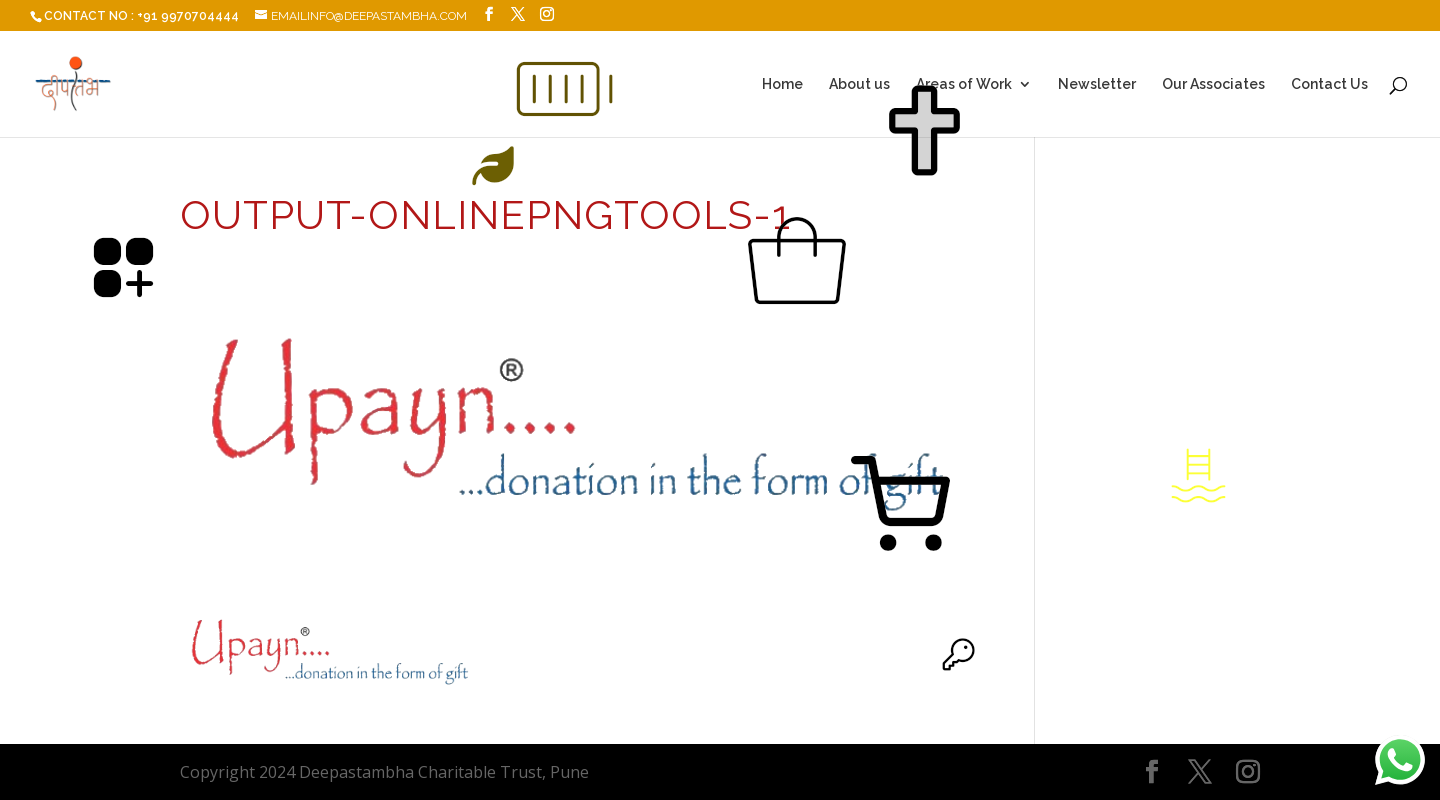 This screenshot has height=800, width=1440. I want to click on access security or password settings, so click(958, 655).